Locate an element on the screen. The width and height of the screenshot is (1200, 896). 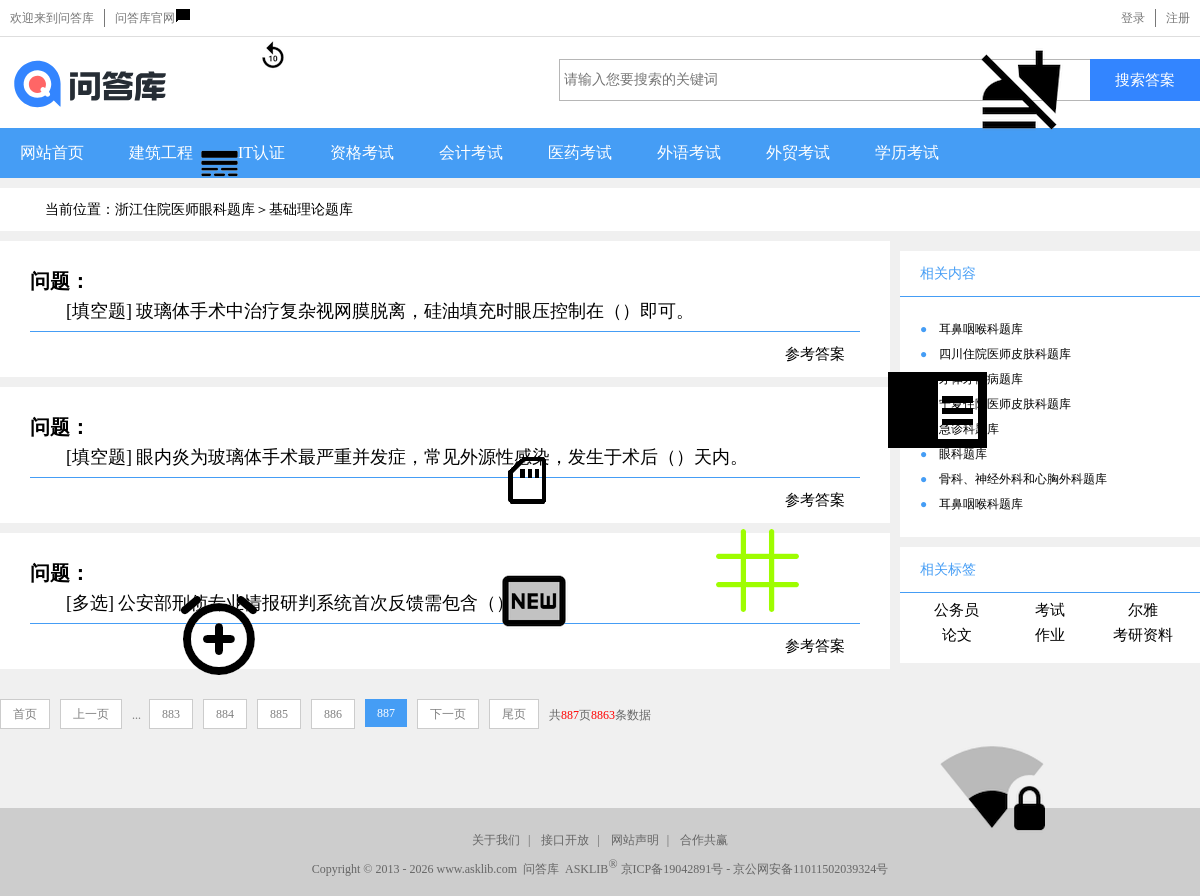
weak wifi signal on a secured network is located at coordinates (992, 786).